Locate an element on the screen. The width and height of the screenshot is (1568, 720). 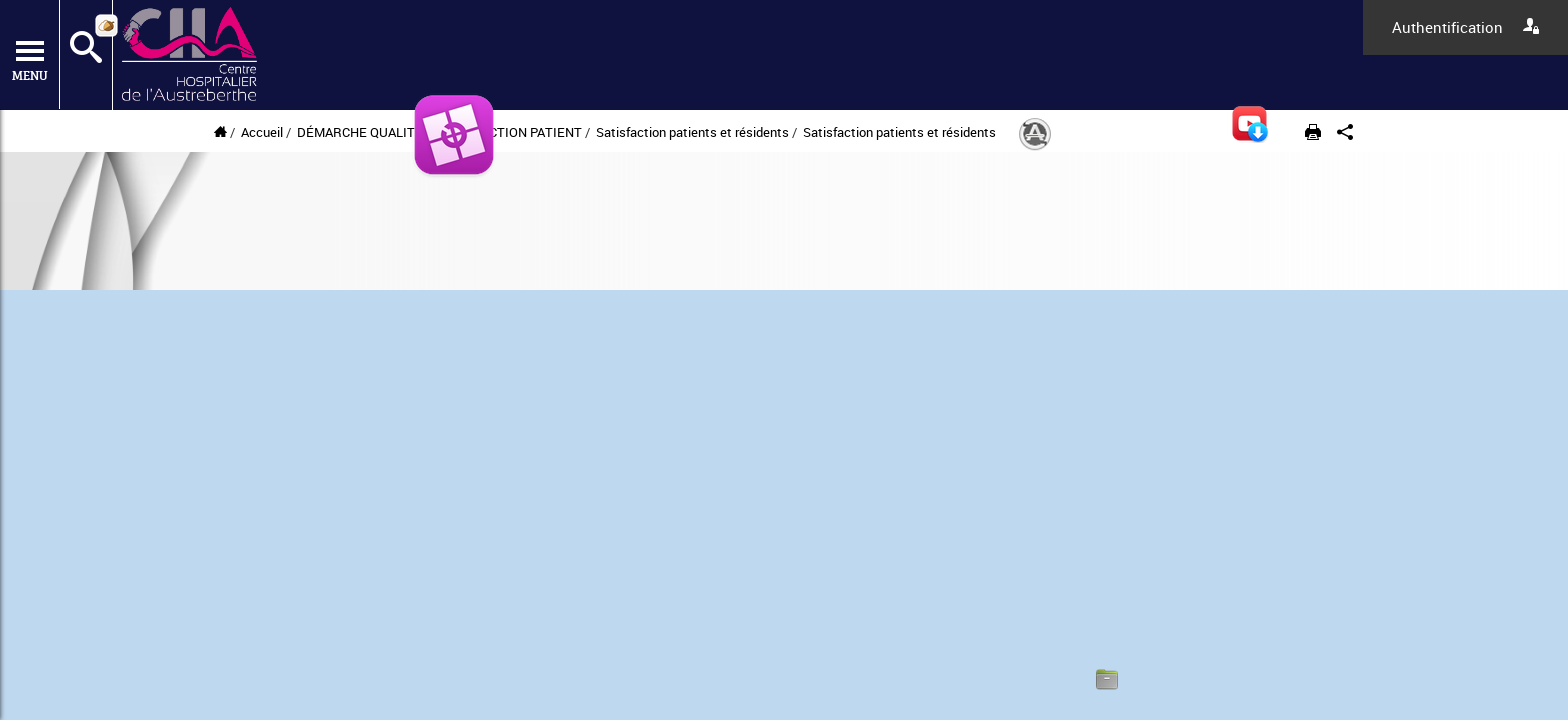
open nut cloud storage app is located at coordinates (106, 25).